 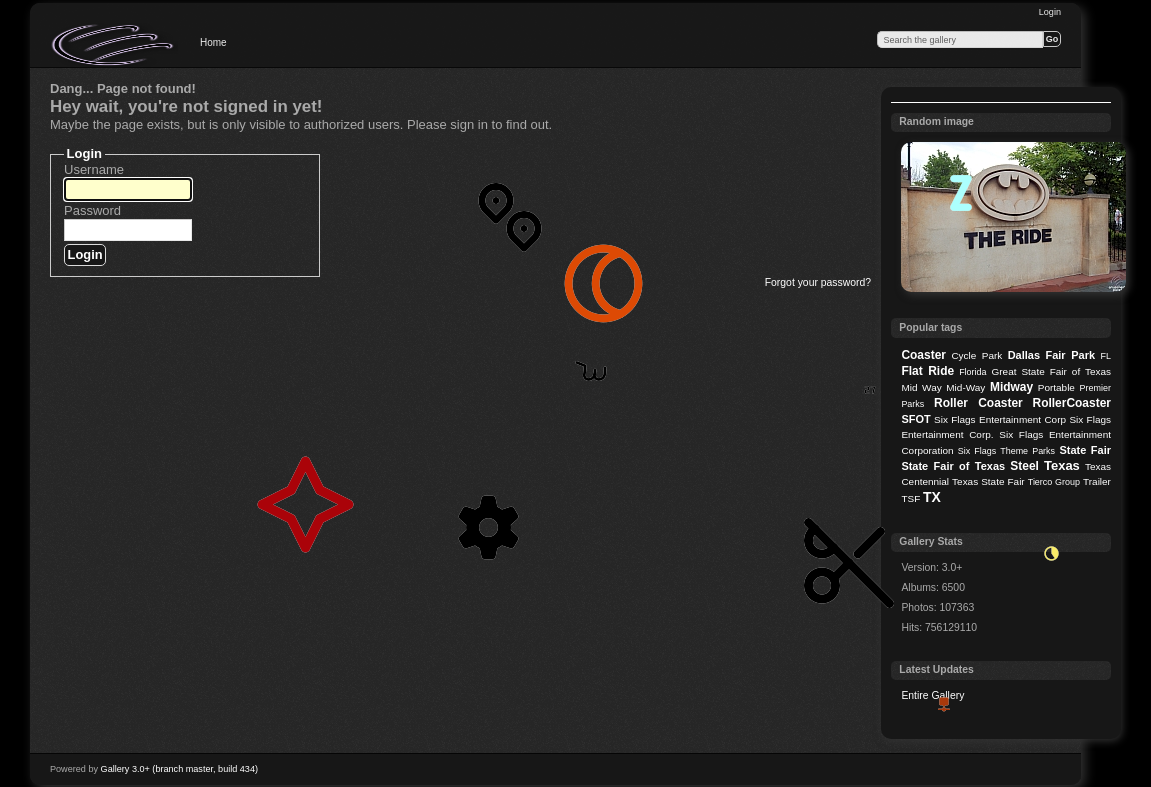 What do you see at coordinates (488, 527) in the screenshot?
I see `access settings or preferences` at bounding box center [488, 527].